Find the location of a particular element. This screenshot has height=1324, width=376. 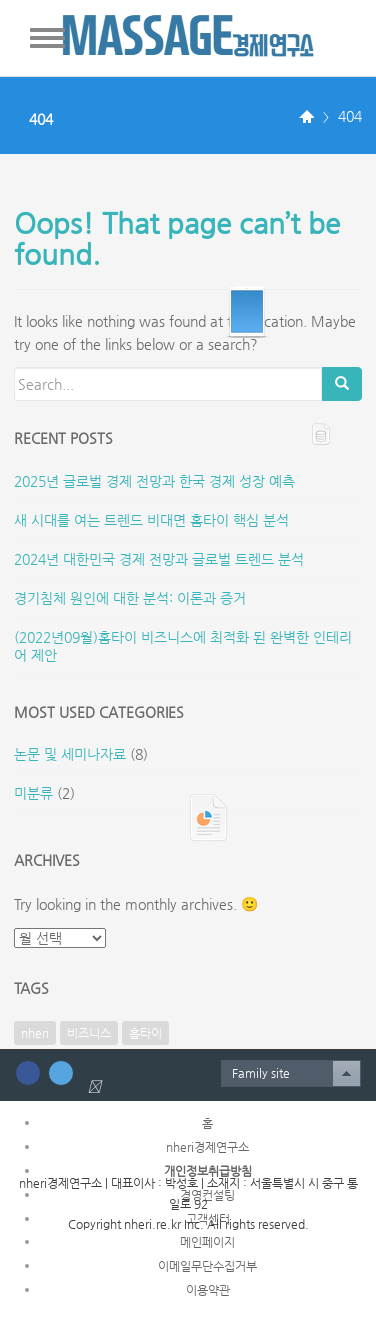

iPad device with cellular connectivity is located at coordinates (247, 312).